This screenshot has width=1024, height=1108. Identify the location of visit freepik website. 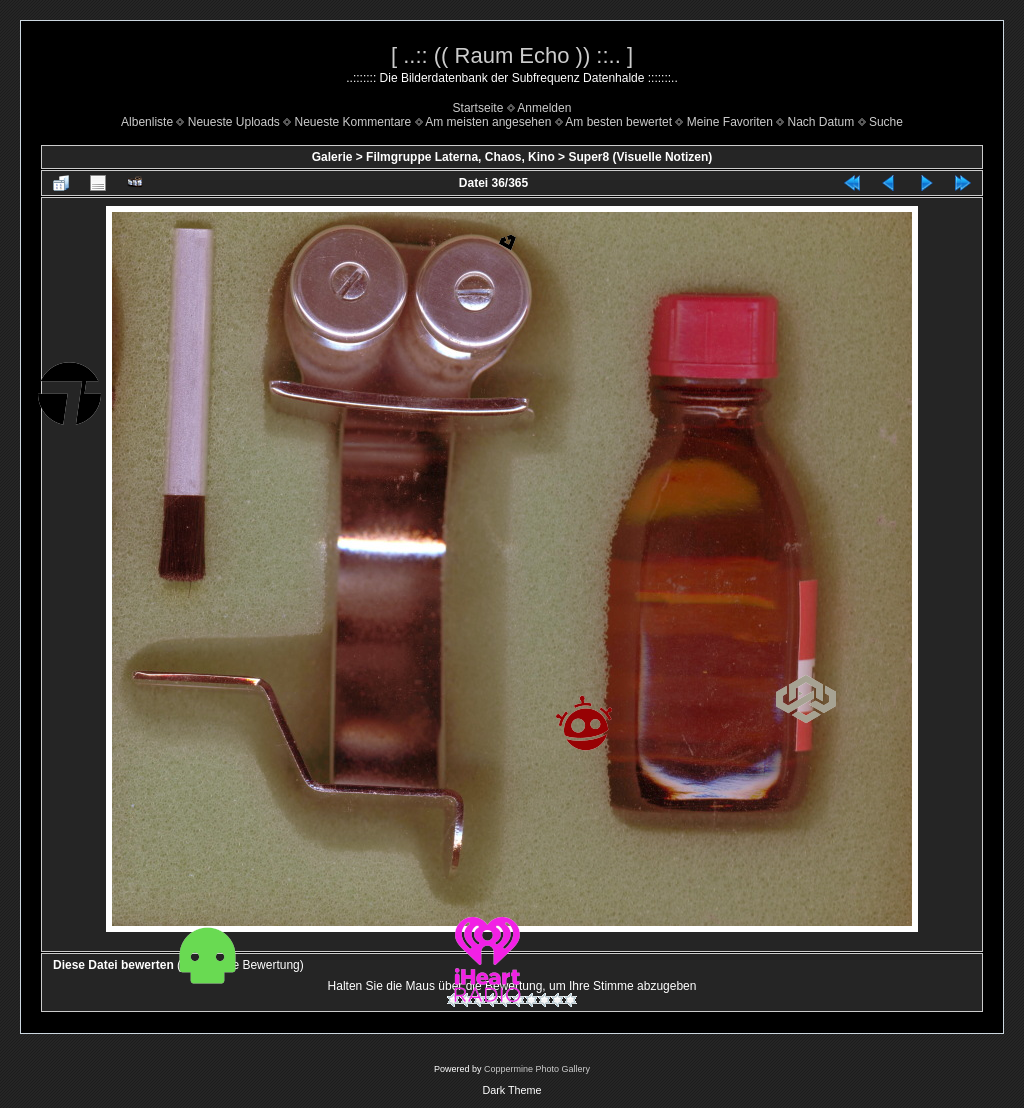
(584, 723).